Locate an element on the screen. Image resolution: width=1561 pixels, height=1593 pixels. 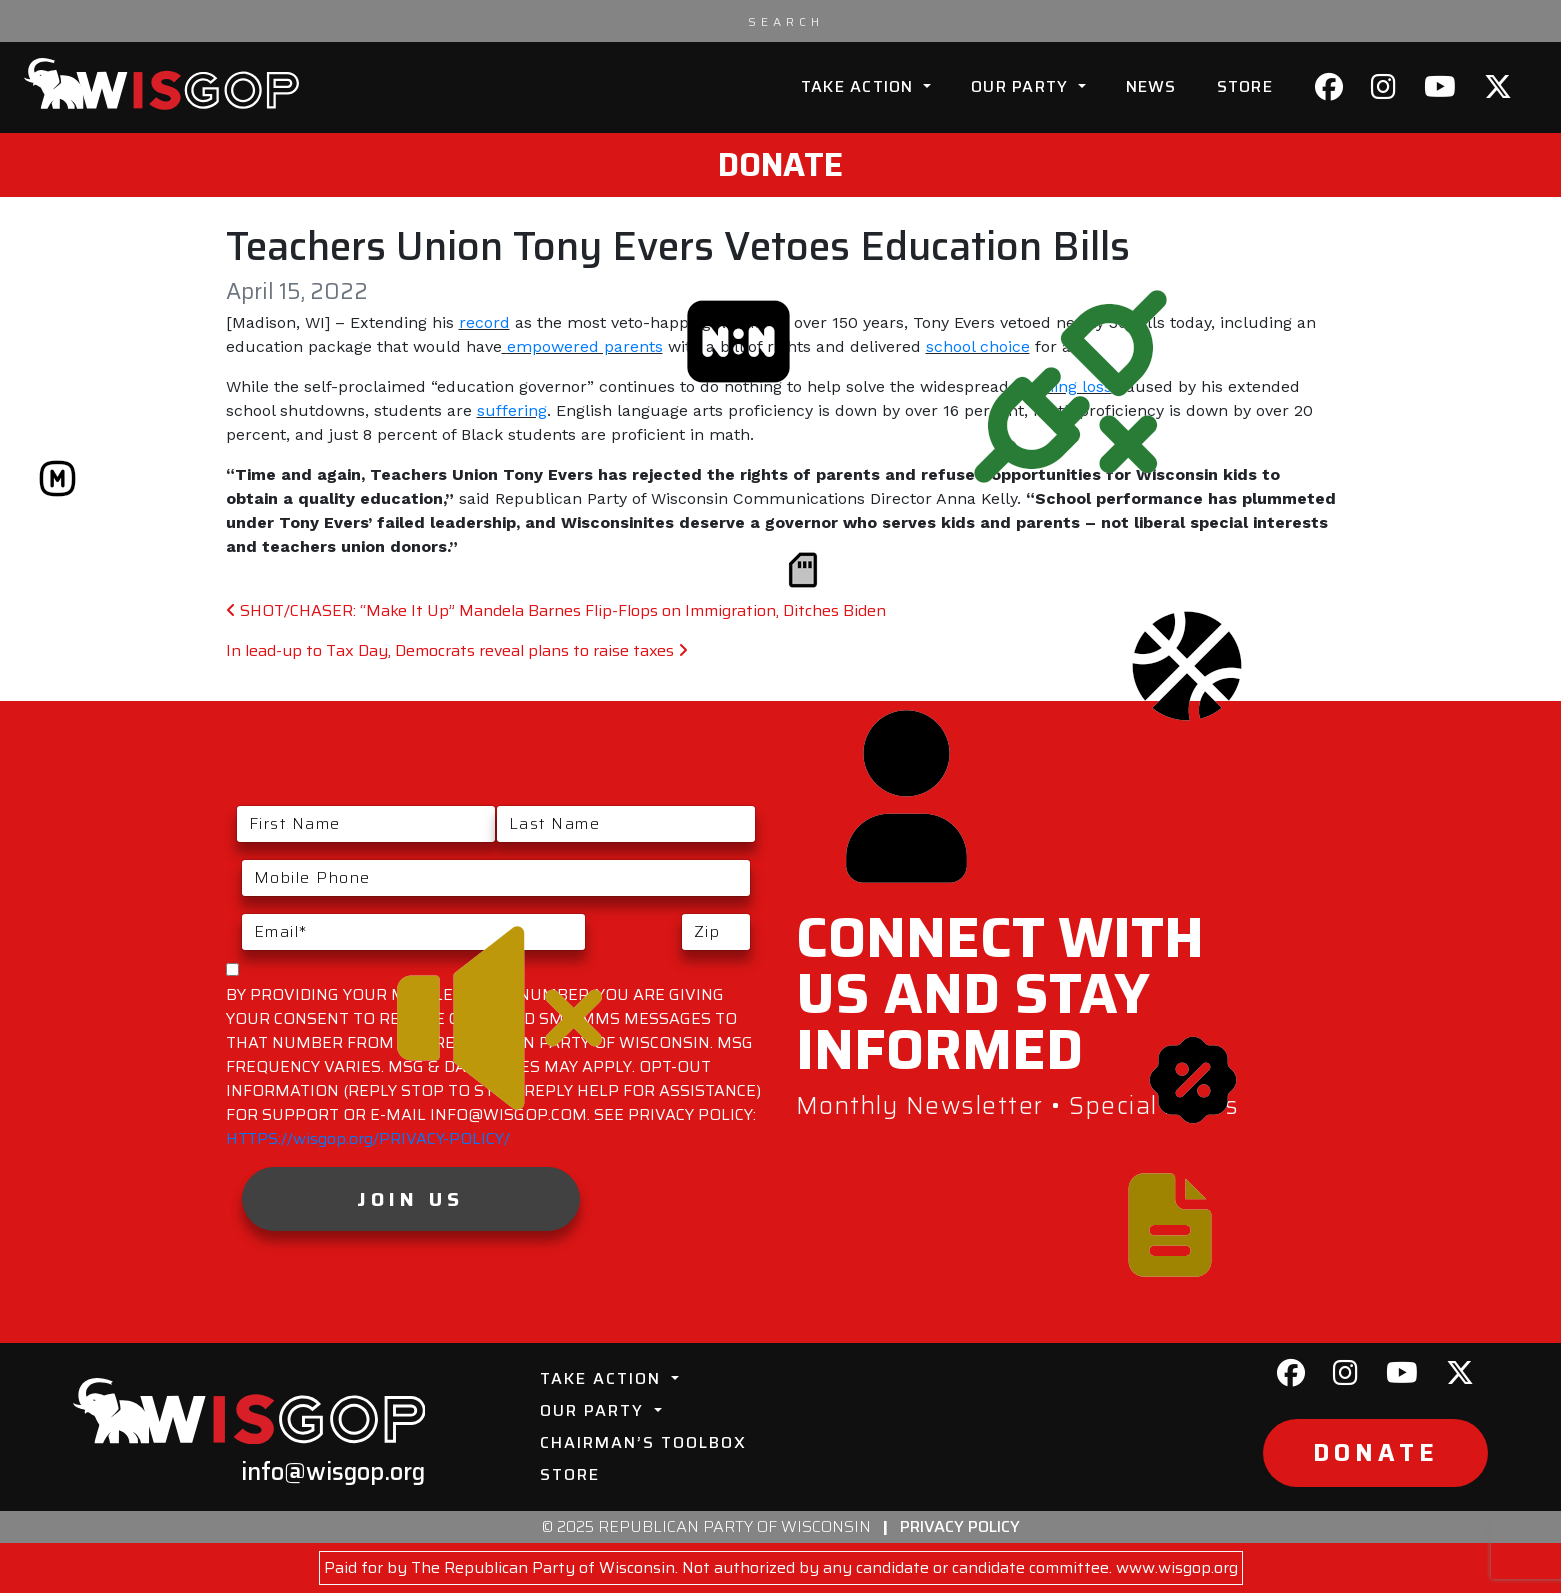
disconnect from power source is located at coordinates (1070, 386).